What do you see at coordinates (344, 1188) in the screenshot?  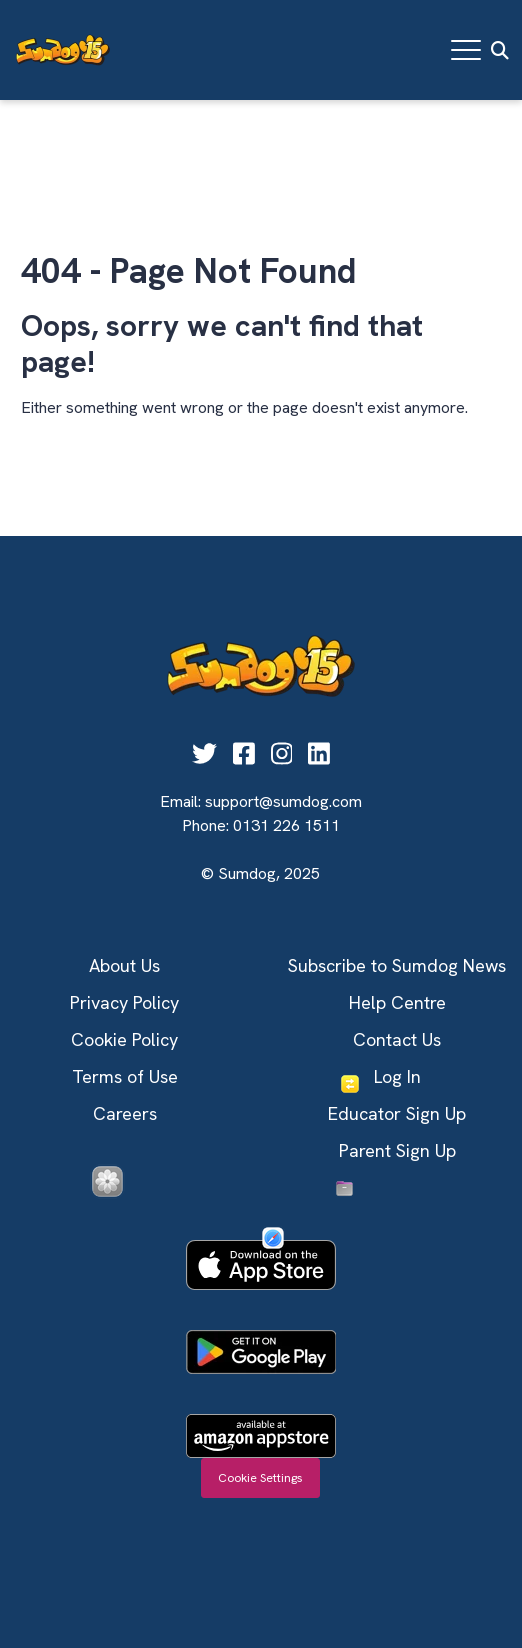 I see `open the file manager application` at bounding box center [344, 1188].